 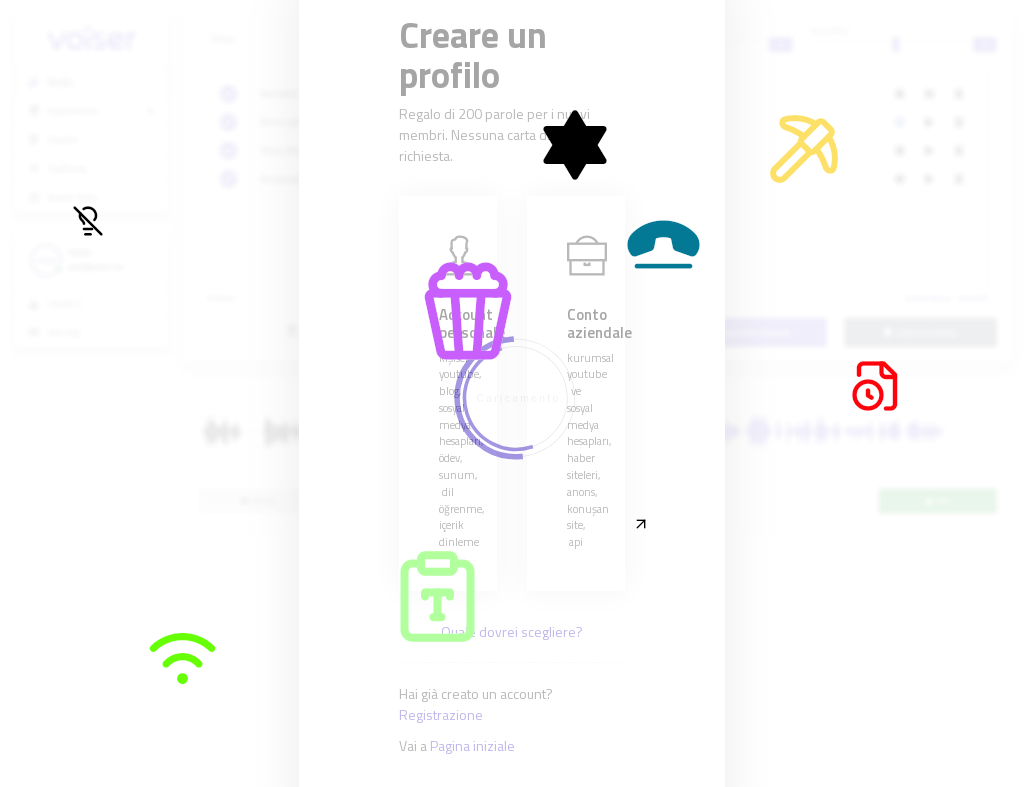 What do you see at coordinates (804, 149) in the screenshot?
I see `mining or resource gathering tool` at bounding box center [804, 149].